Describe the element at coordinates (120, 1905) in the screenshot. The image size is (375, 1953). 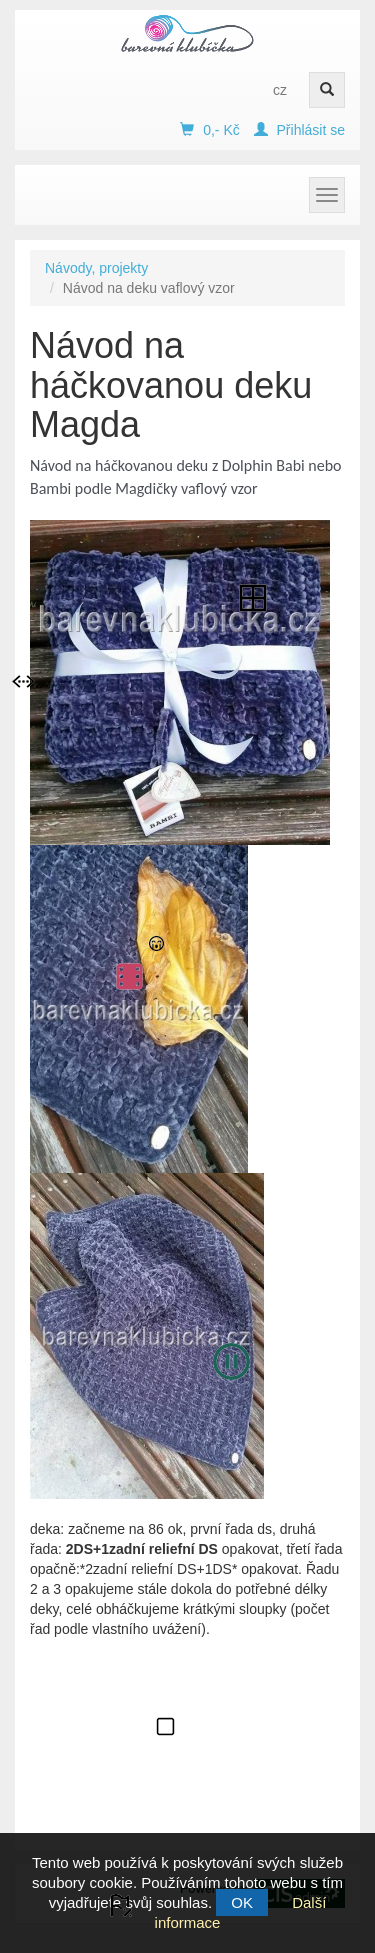
I see `view flagged discounts or promotions` at that location.